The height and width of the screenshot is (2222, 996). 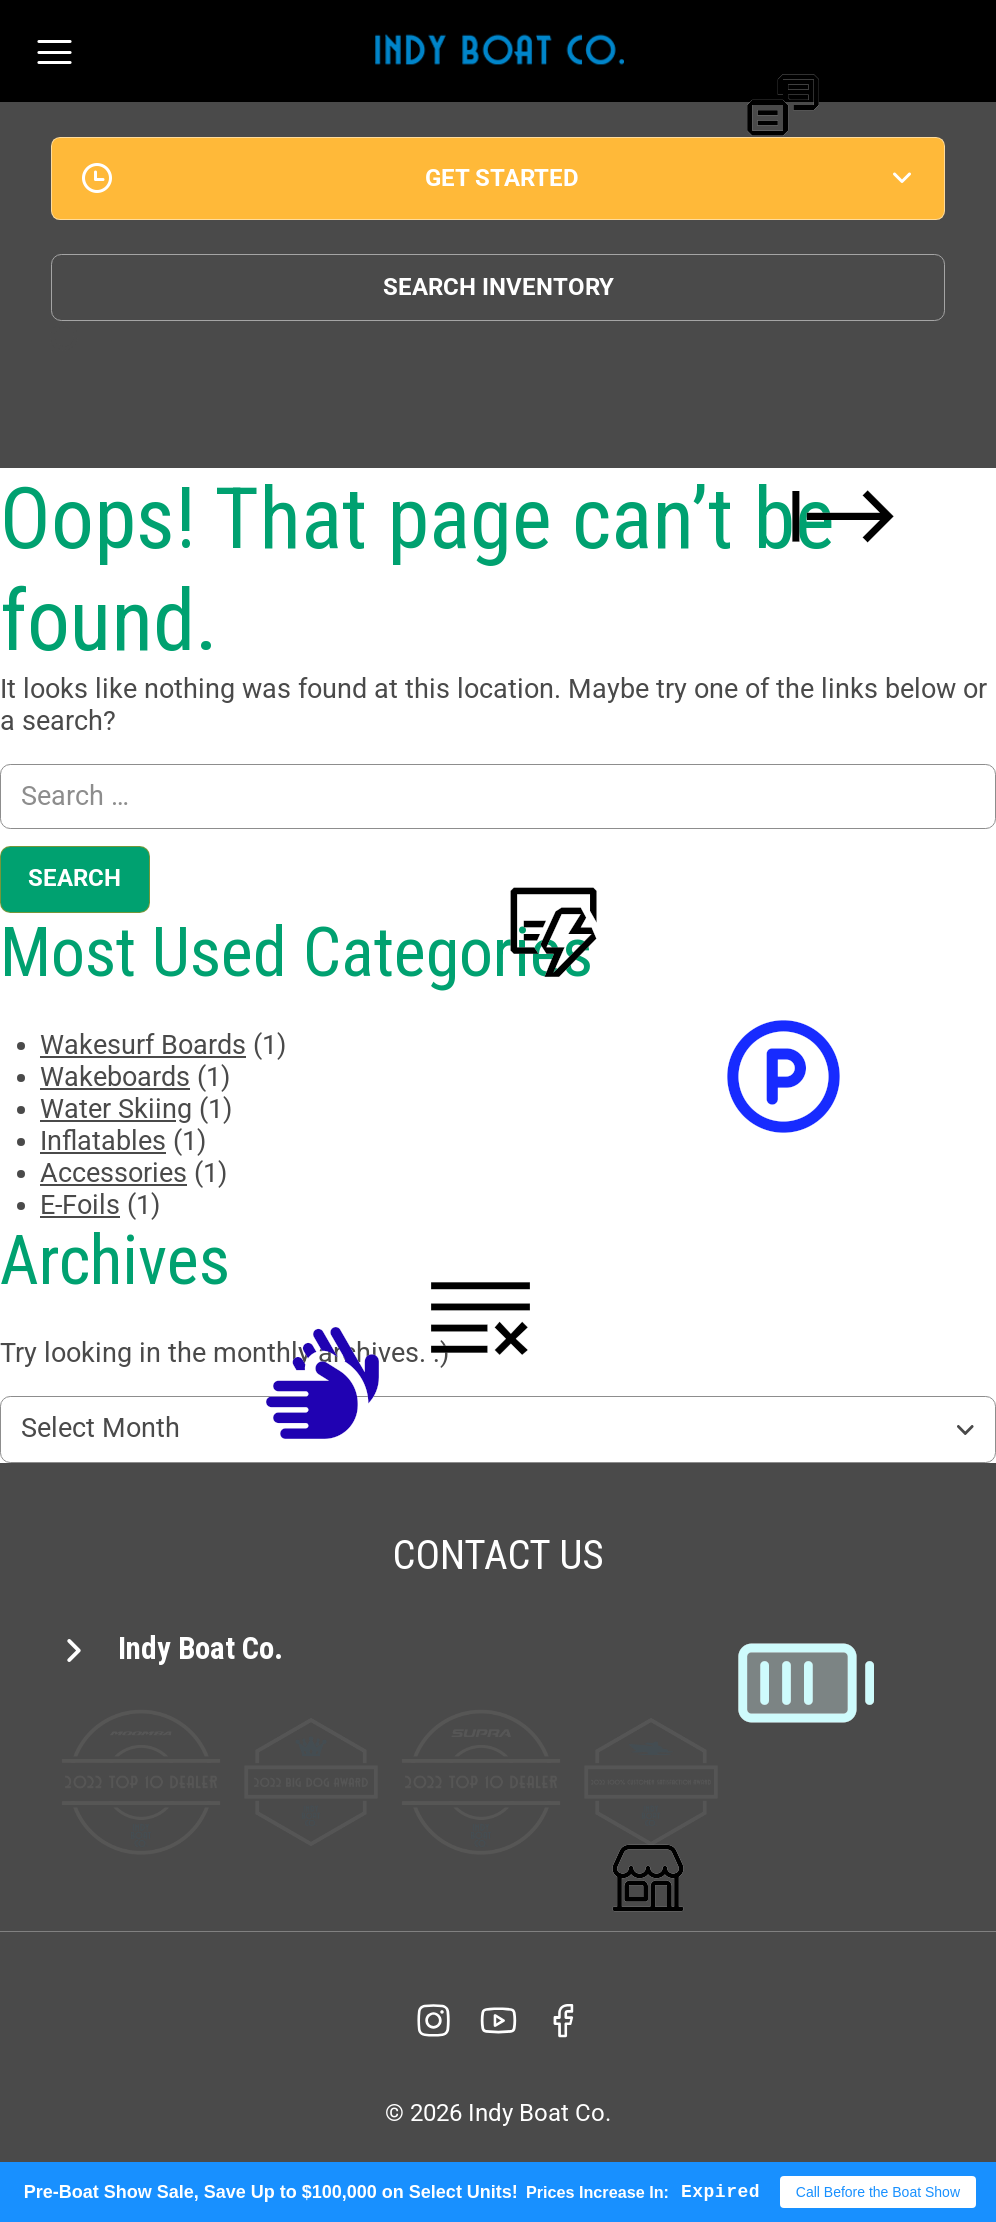 What do you see at coordinates (480, 1317) in the screenshot?
I see `clear all items from a list` at bounding box center [480, 1317].